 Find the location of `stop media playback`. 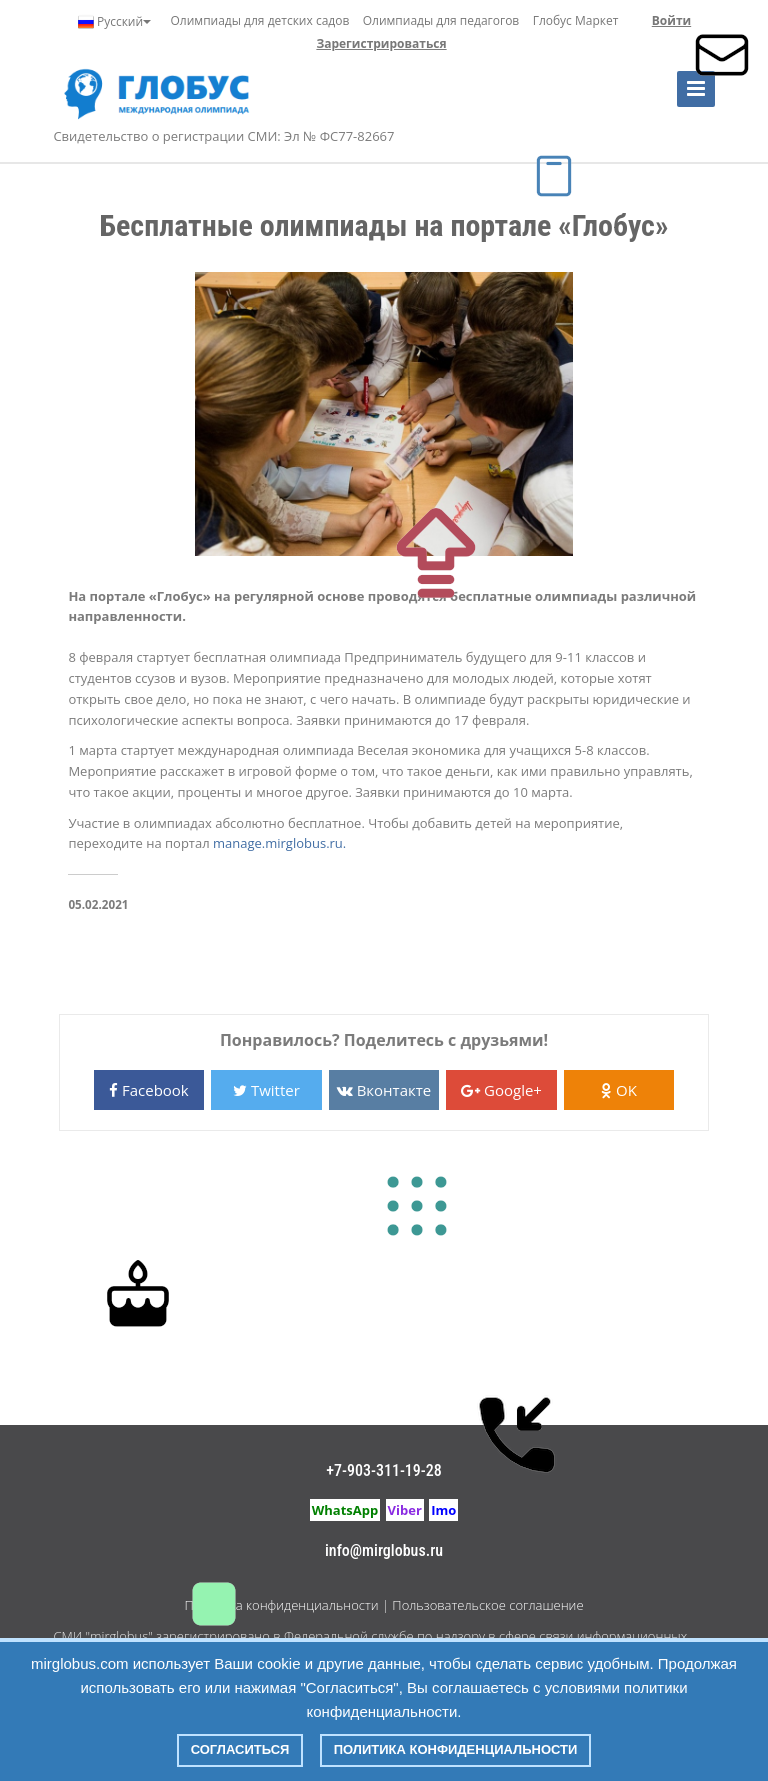

stop media playback is located at coordinates (214, 1604).